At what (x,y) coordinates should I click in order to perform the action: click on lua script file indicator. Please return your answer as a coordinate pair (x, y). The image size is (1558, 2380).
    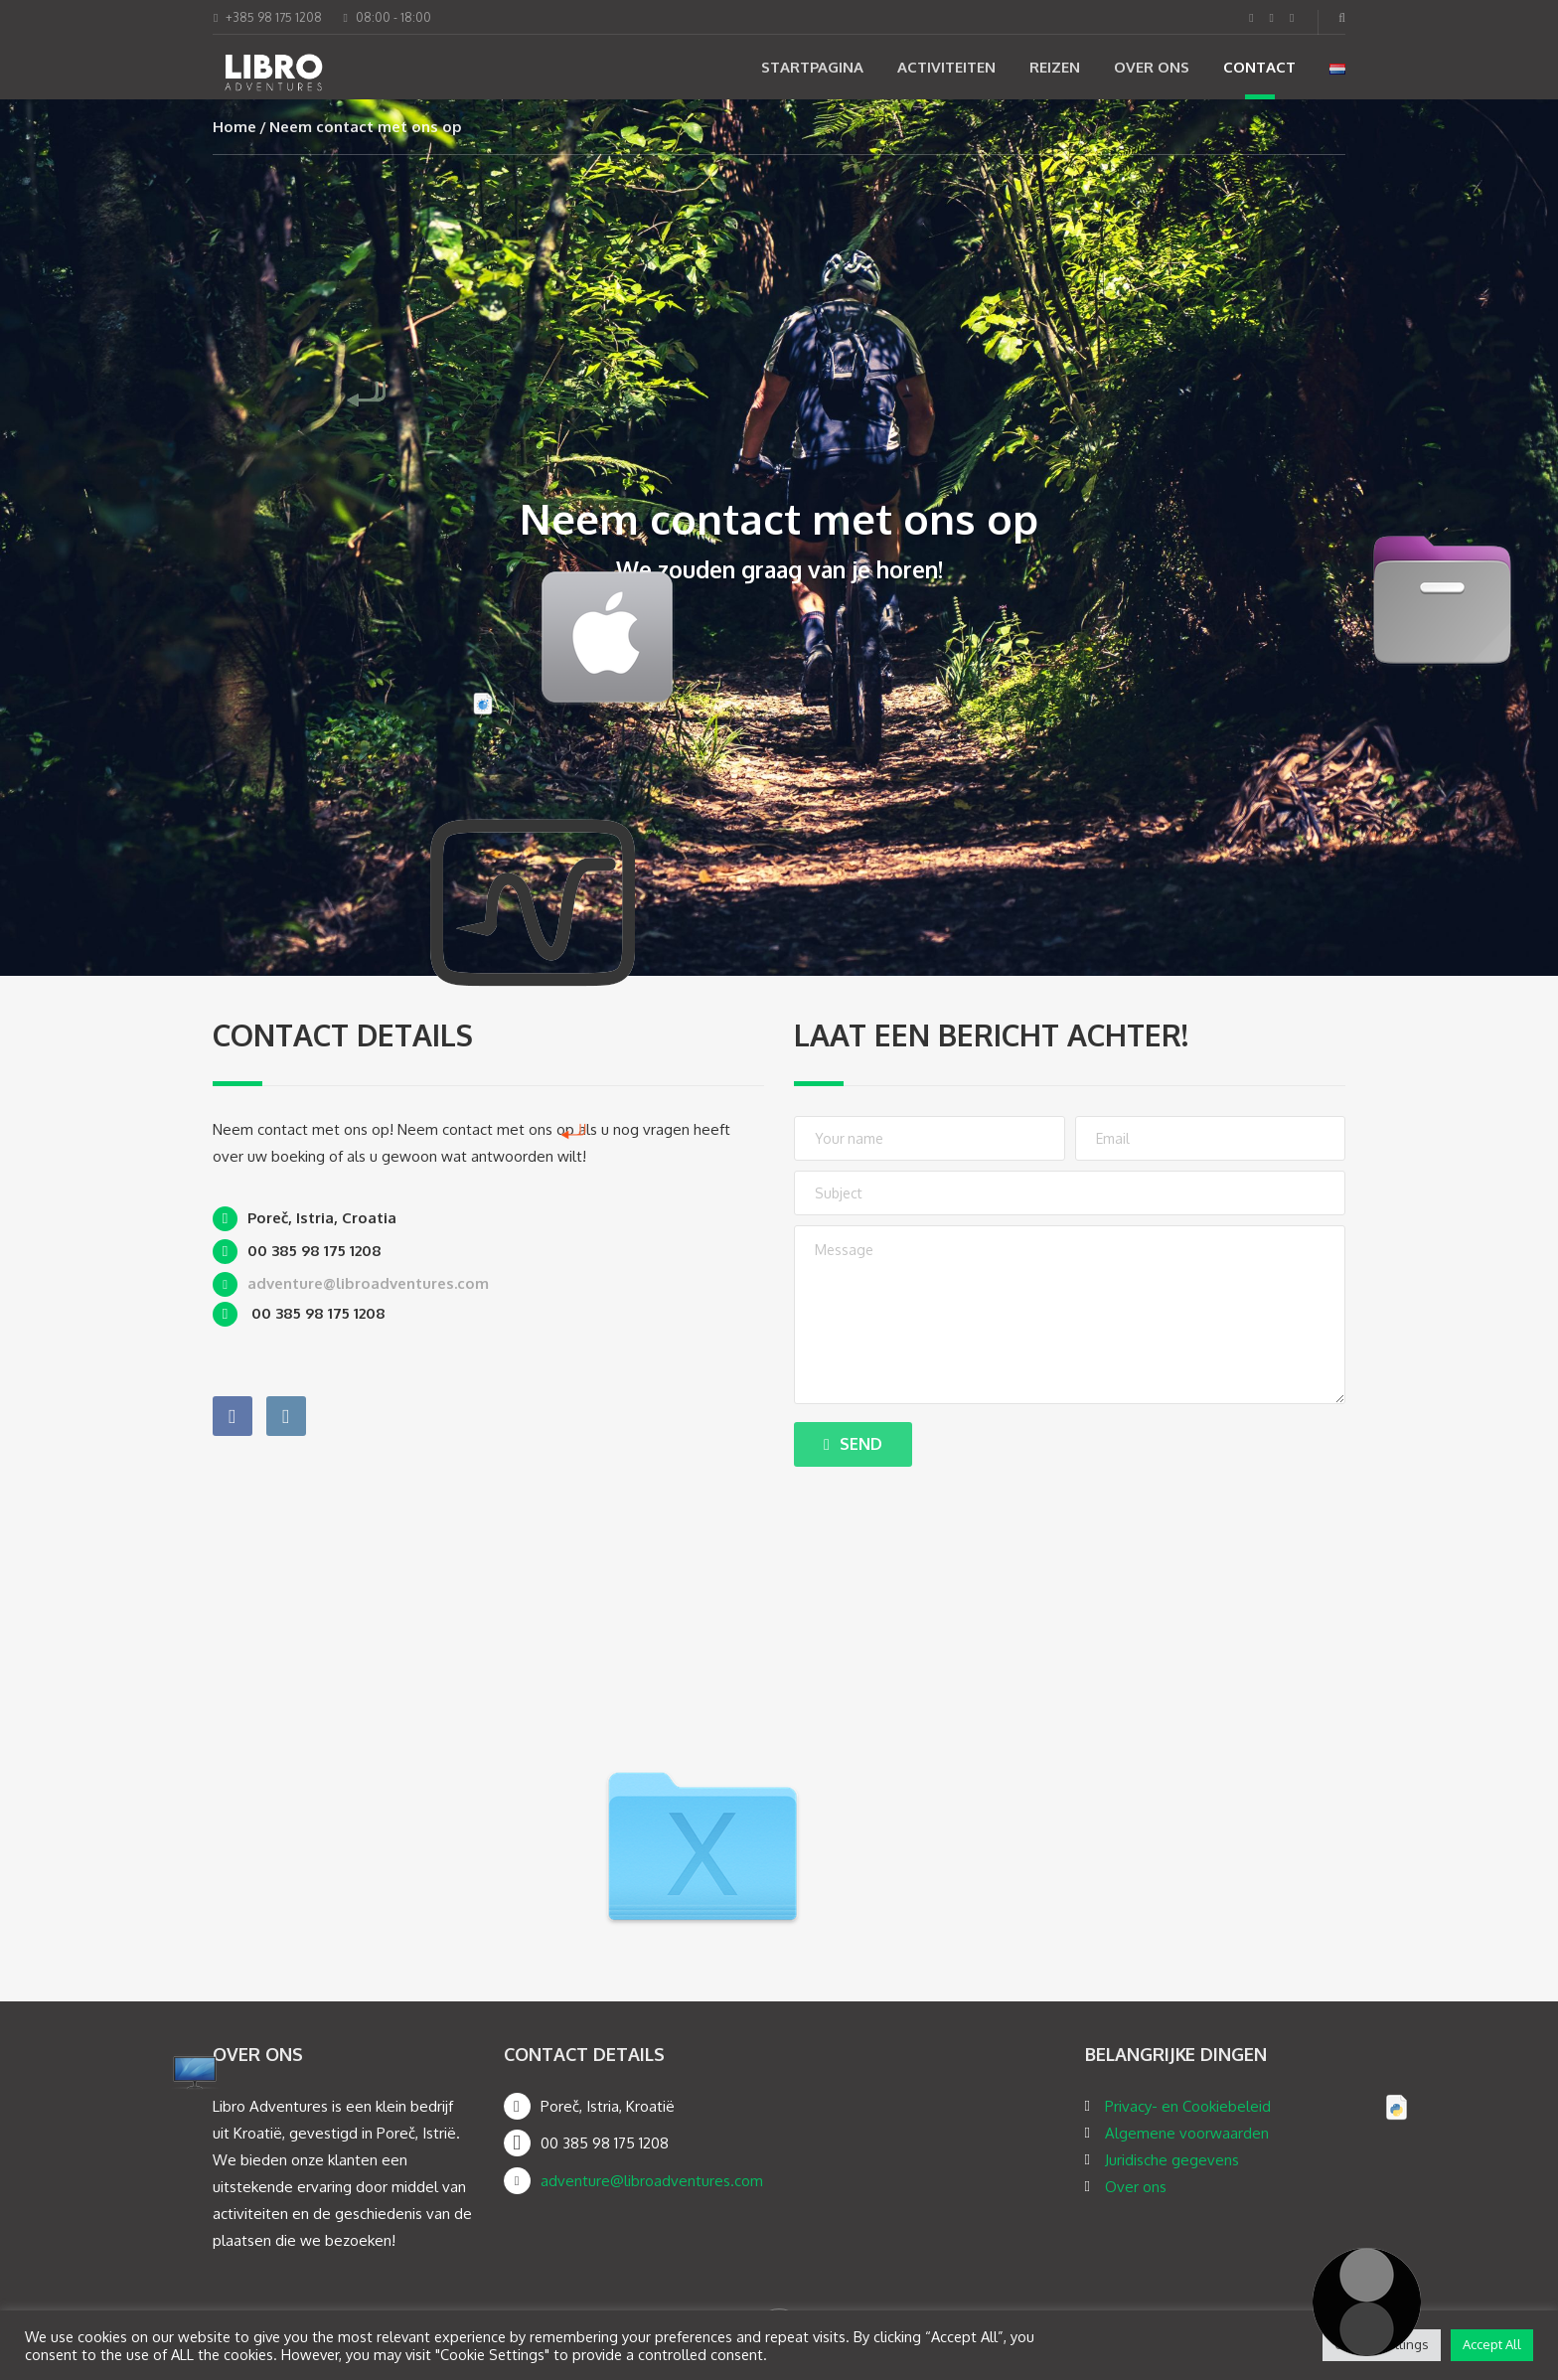
    Looking at the image, I should click on (483, 704).